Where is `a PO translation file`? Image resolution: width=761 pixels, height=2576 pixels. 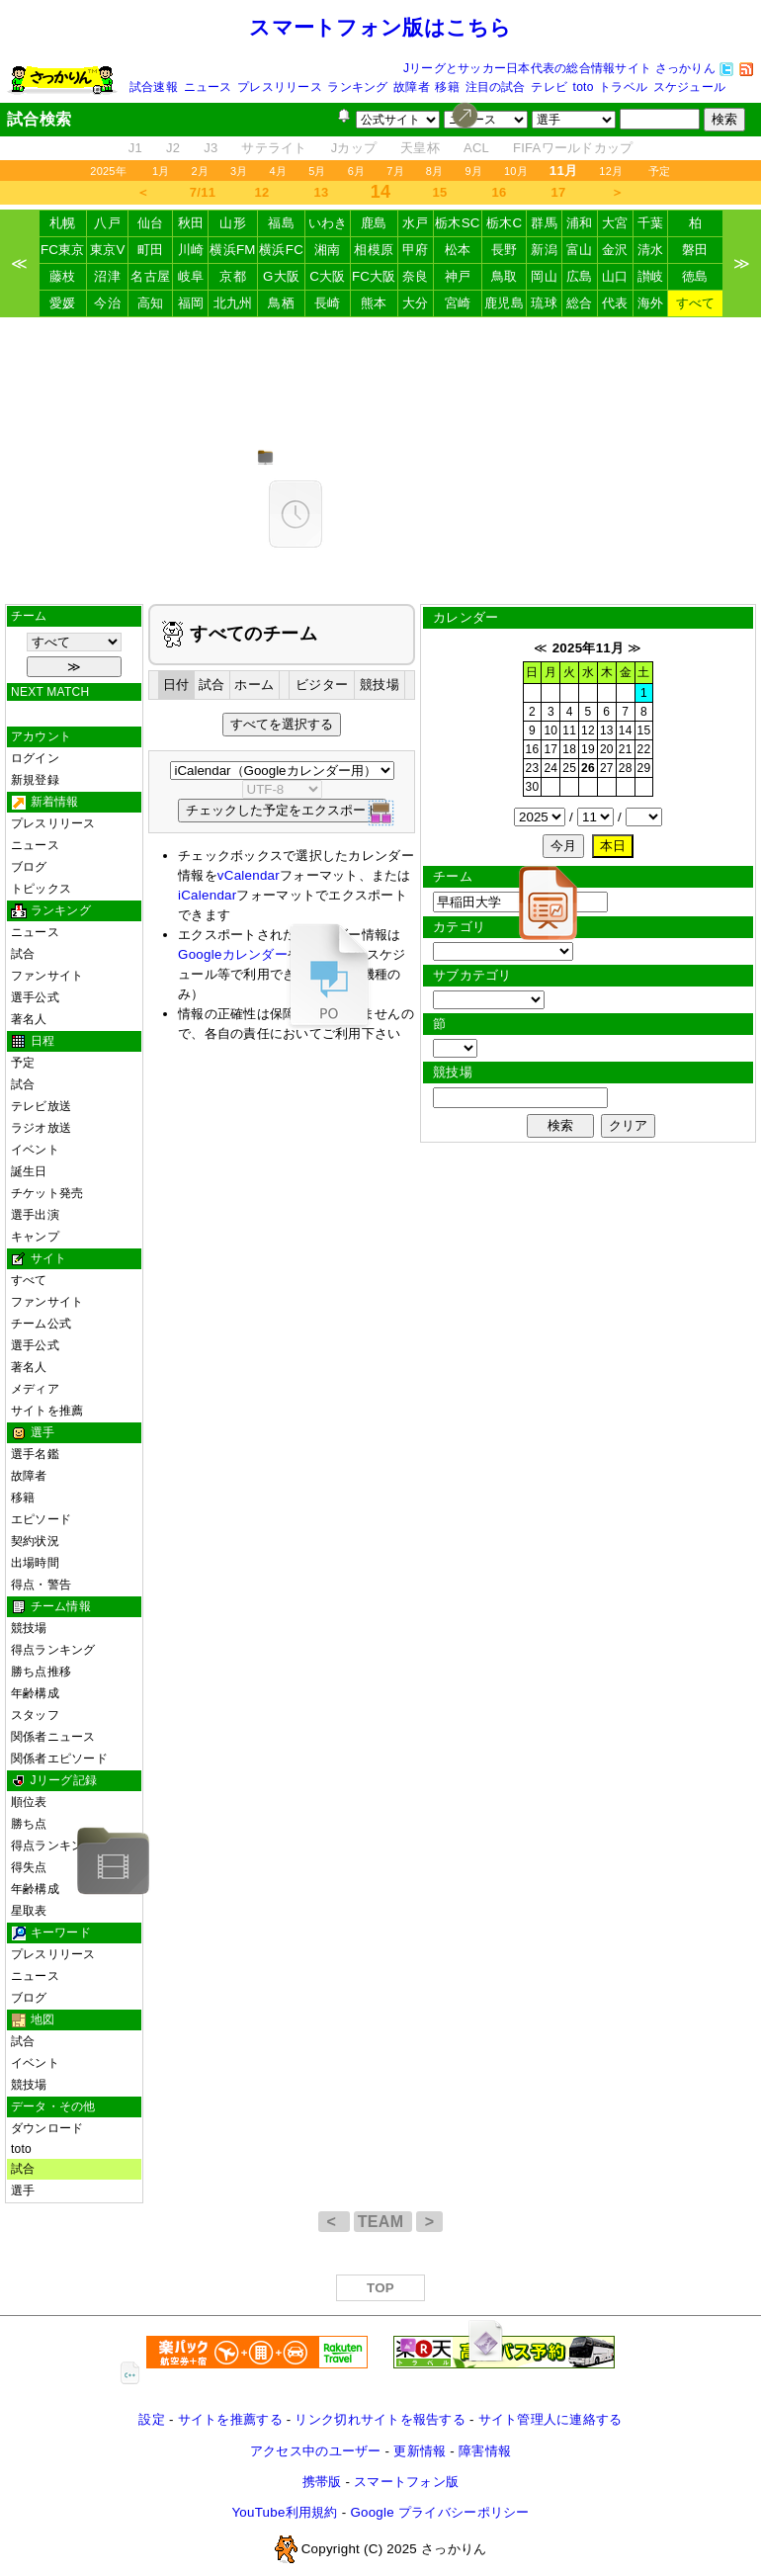 a PO translation file is located at coordinates (329, 977).